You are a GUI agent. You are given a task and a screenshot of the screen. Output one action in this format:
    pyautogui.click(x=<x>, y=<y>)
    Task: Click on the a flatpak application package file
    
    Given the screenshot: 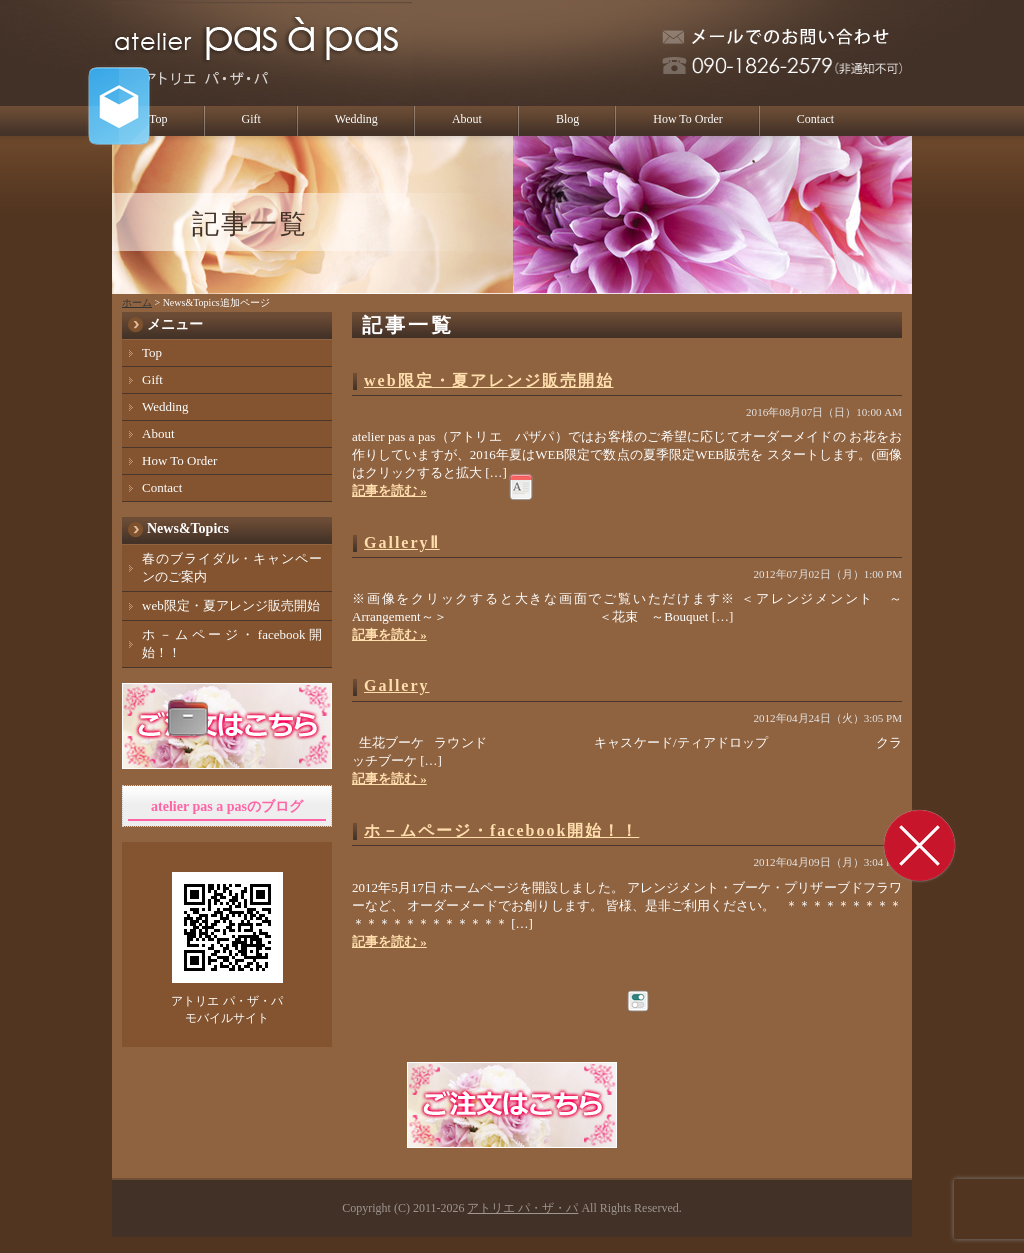 What is the action you would take?
    pyautogui.click(x=119, y=106)
    